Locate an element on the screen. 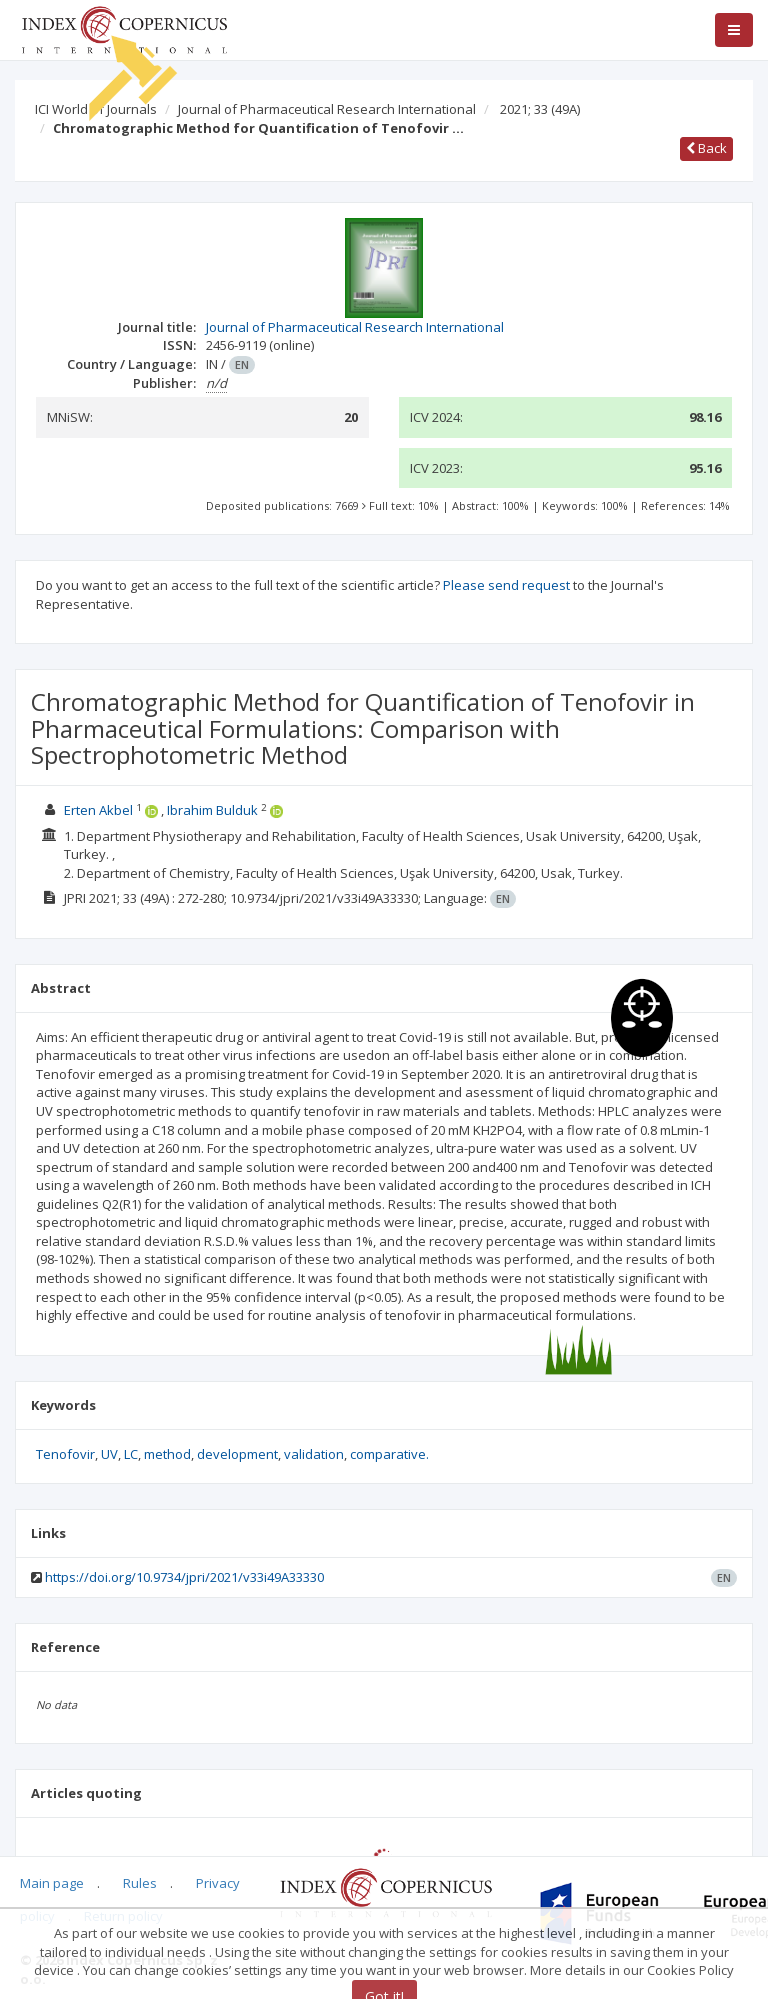 The width and height of the screenshot is (768, 1999). access building or crafting tools is located at coordinates (135, 80).